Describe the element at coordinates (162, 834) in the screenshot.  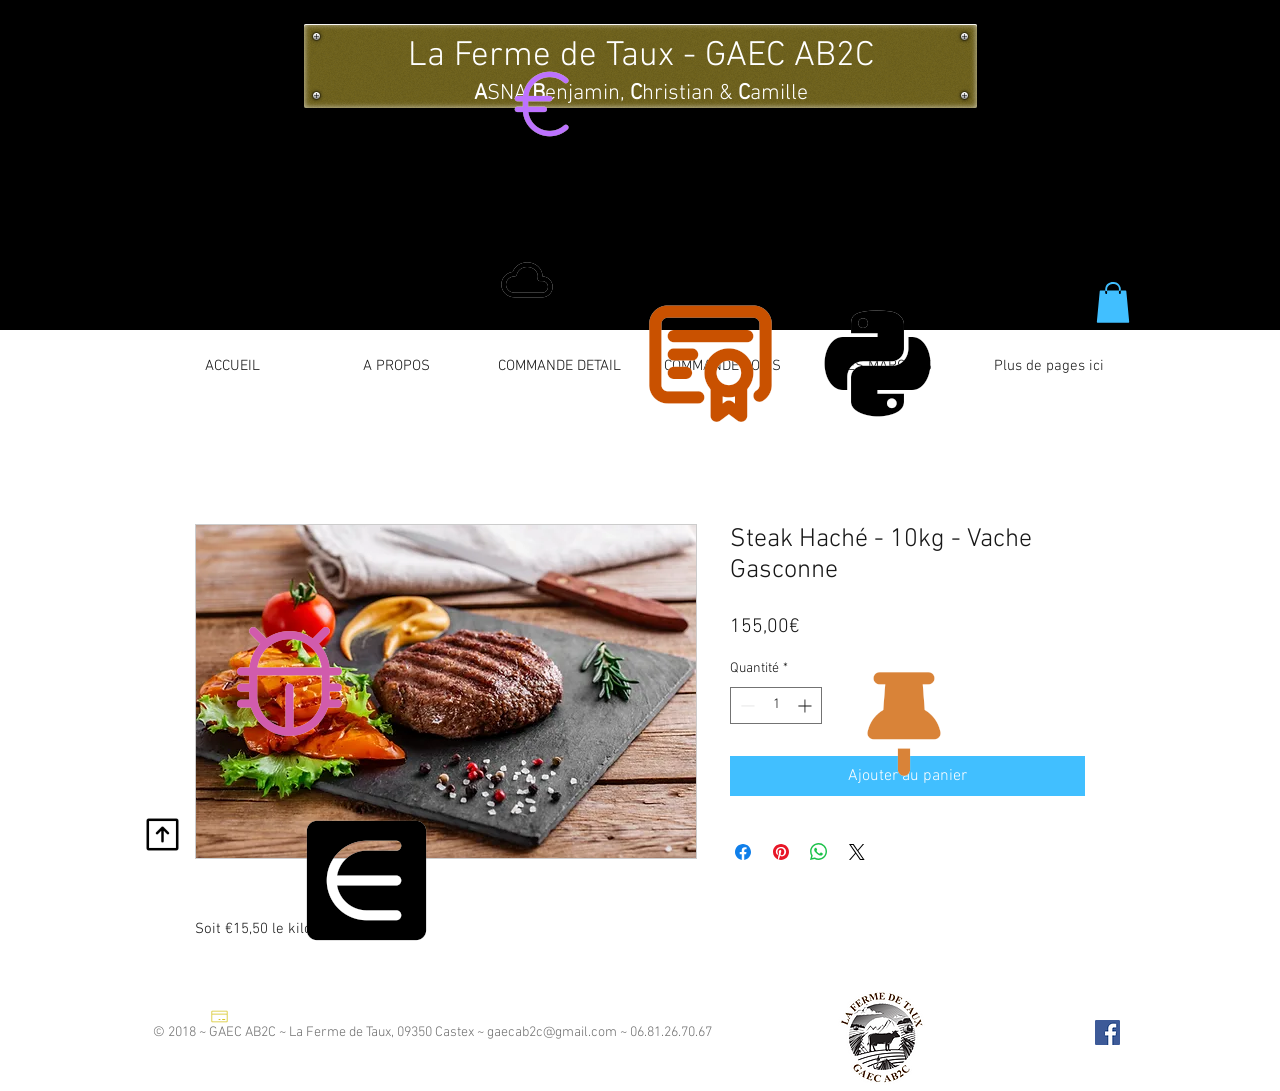
I see `upload a file or content` at that location.